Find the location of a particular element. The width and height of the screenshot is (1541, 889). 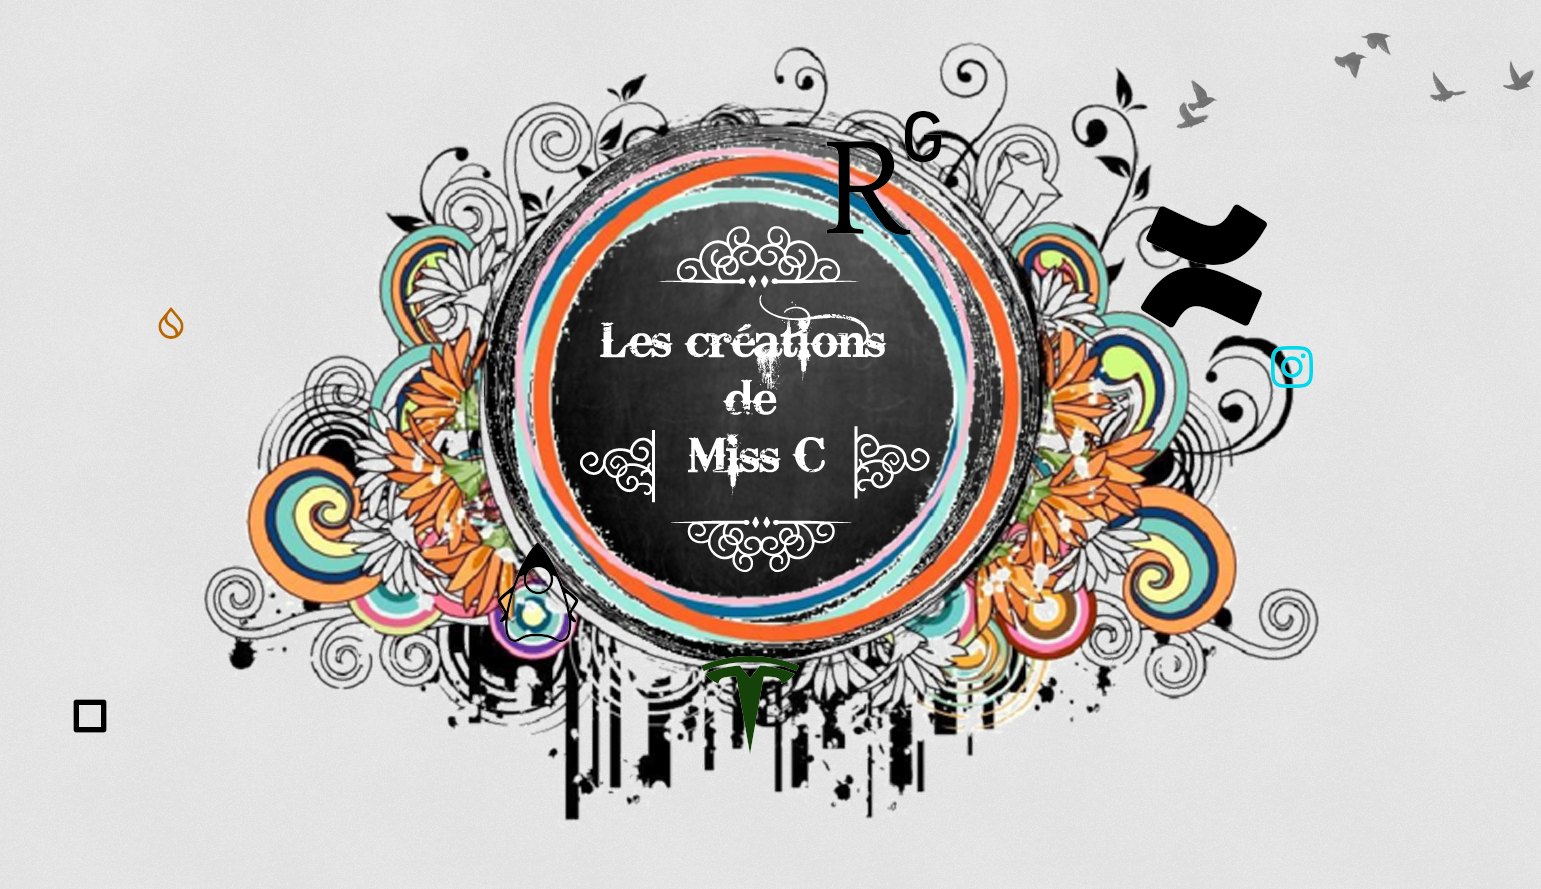

open Confluence workspace is located at coordinates (1204, 266).